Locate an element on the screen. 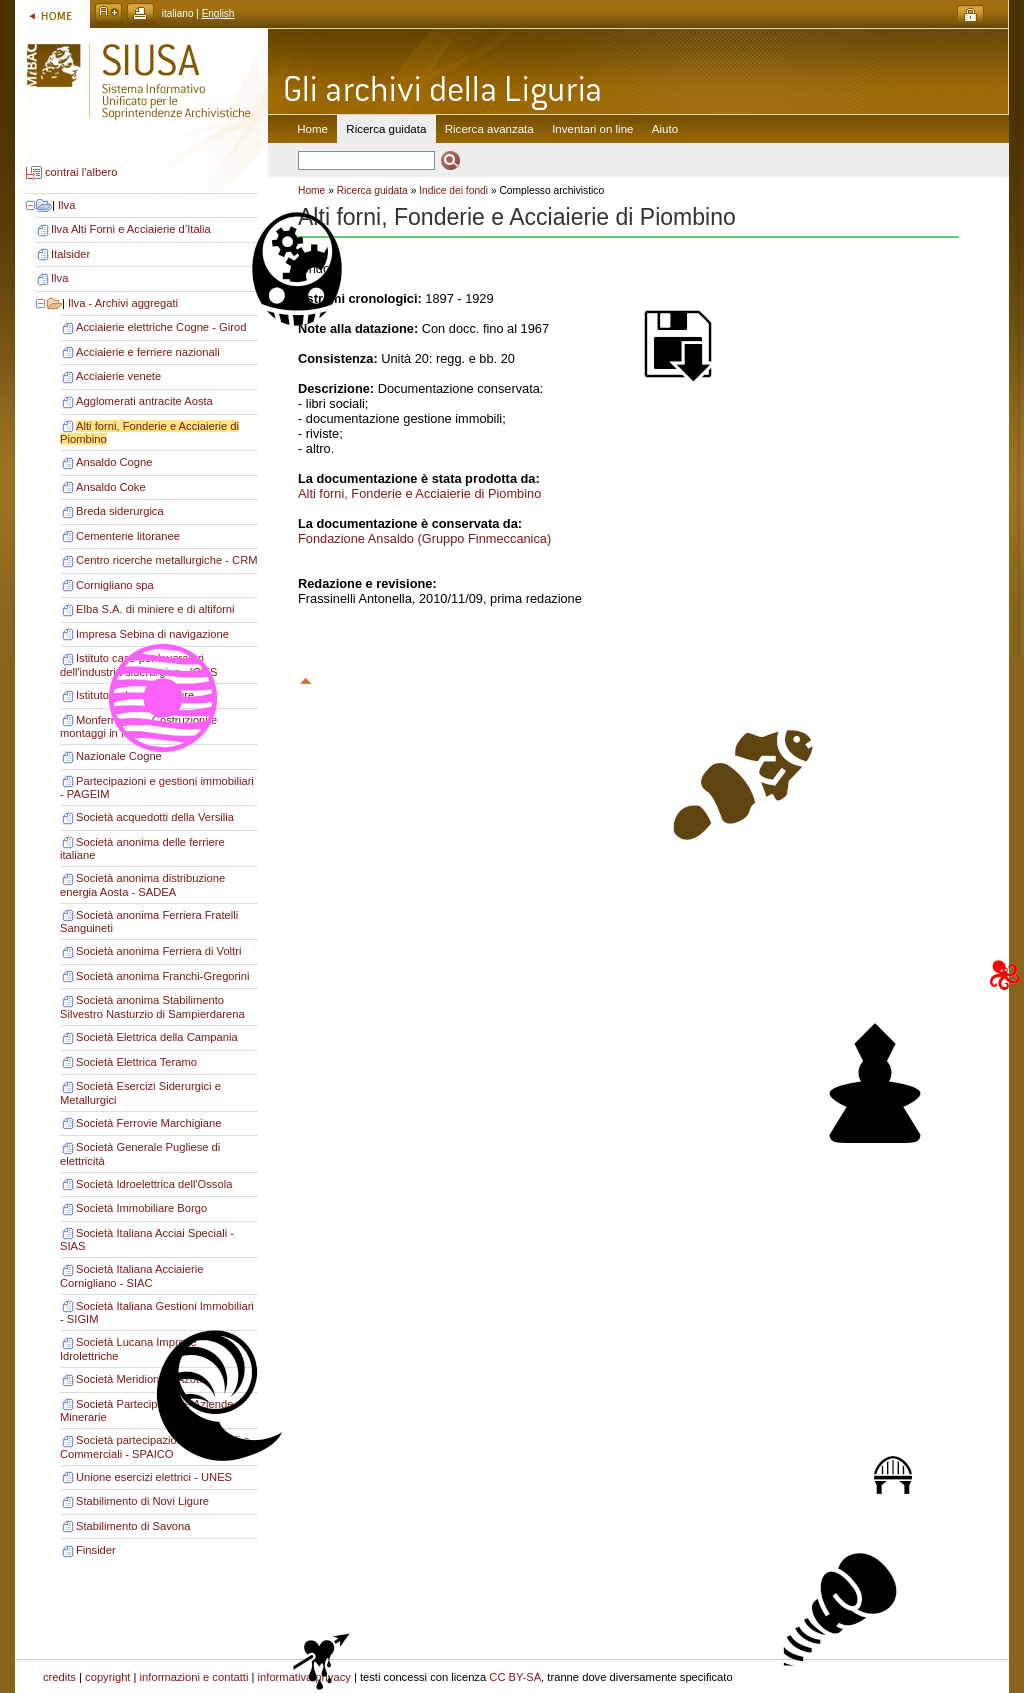 The width and height of the screenshot is (1024, 1693). access AI or machine learning features is located at coordinates (297, 269).